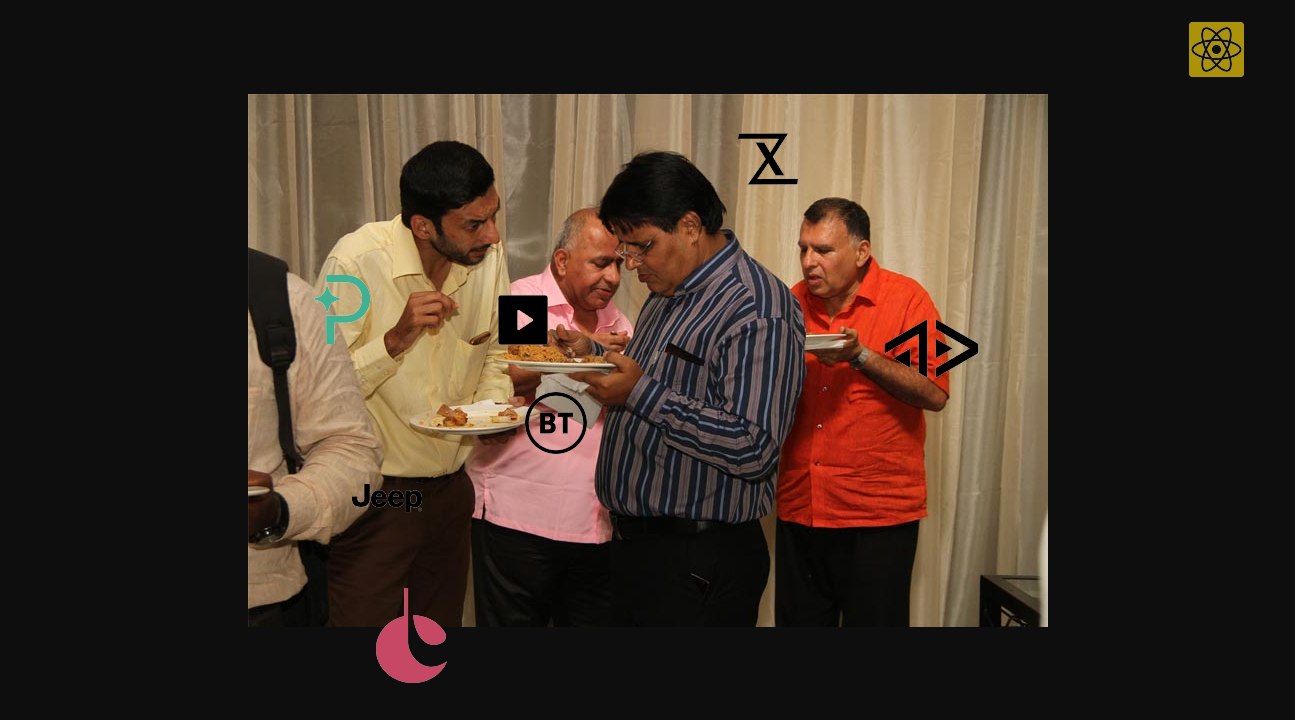 This screenshot has height=720, width=1295. I want to click on play video content, so click(523, 320).